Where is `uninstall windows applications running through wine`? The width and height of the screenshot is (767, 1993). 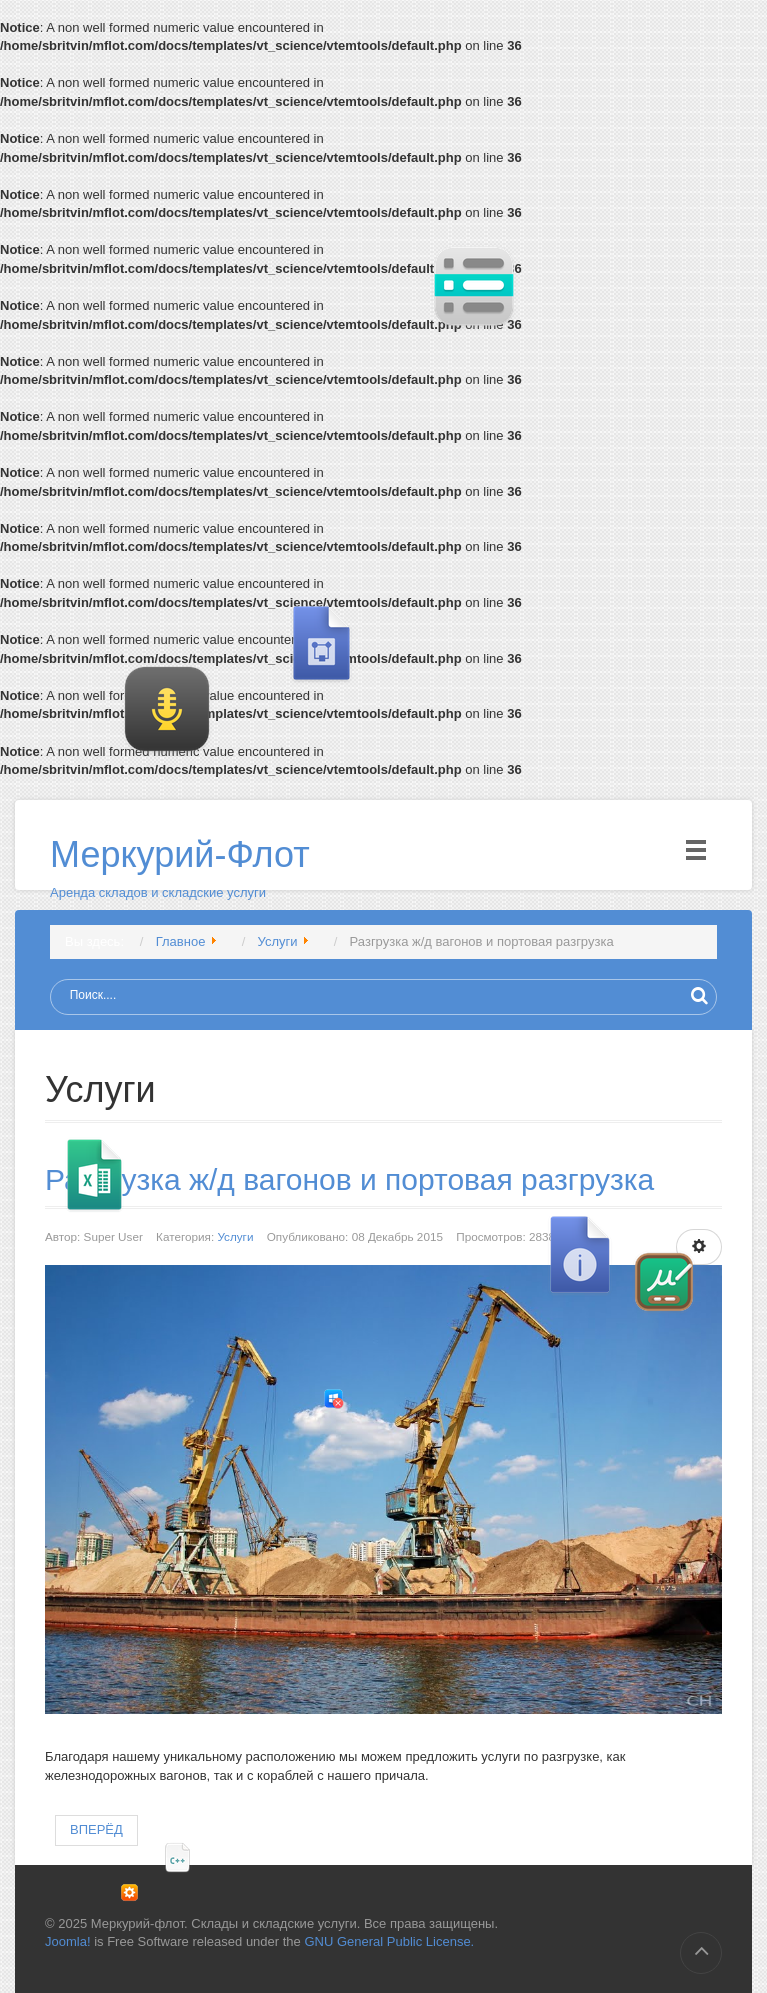
uninstall windows applications running through wine is located at coordinates (333, 1398).